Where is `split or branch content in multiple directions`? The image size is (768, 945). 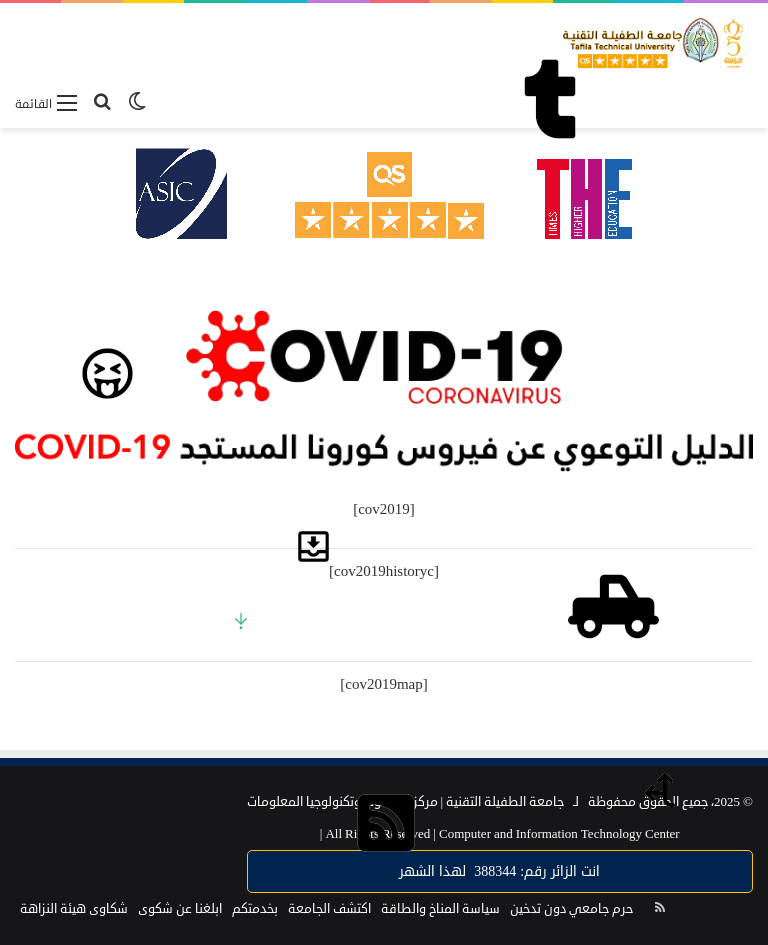
split or branch content in multiple directions is located at coordinates (661, 791).